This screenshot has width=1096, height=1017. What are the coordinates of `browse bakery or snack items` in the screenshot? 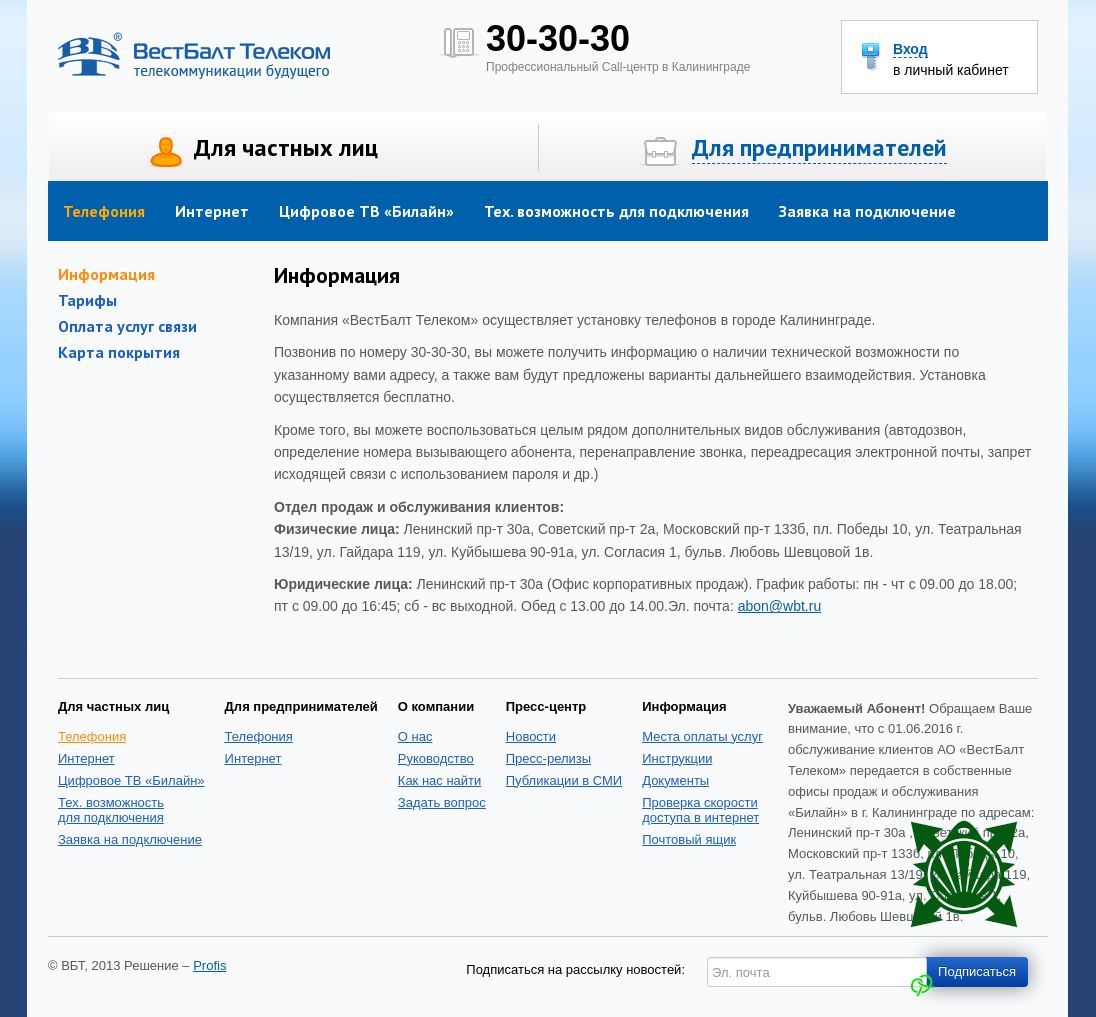 It's located at (922, 985).